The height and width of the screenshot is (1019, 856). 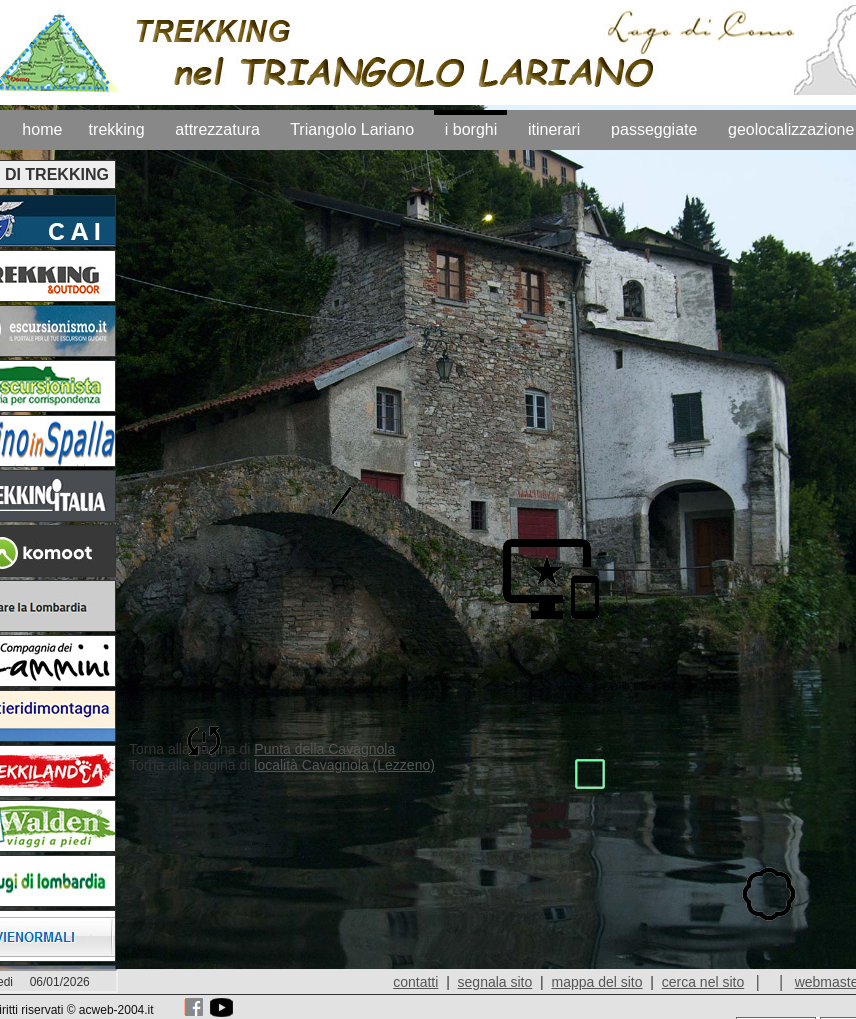 I want to click on indicates a badge or achievement placeholder, so click(x=769, y=894).